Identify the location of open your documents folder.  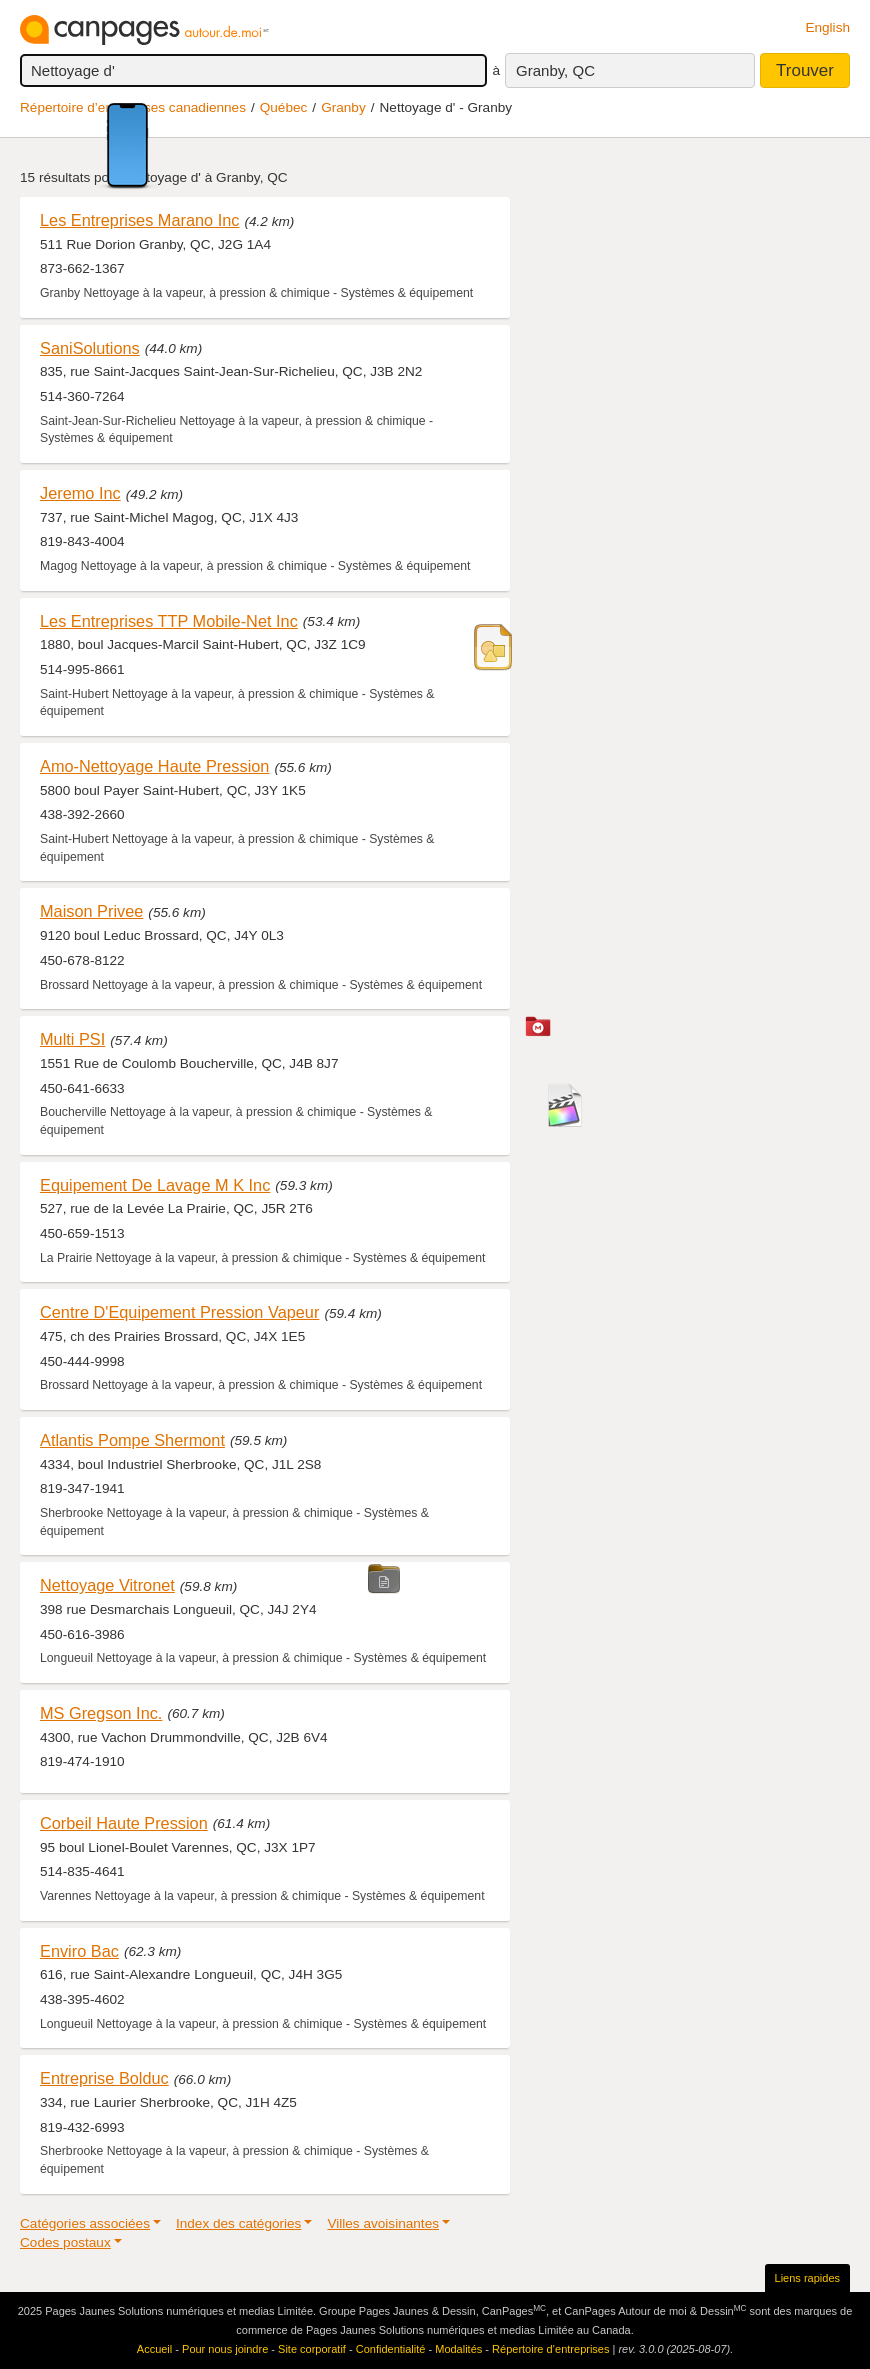
(384, 1578).